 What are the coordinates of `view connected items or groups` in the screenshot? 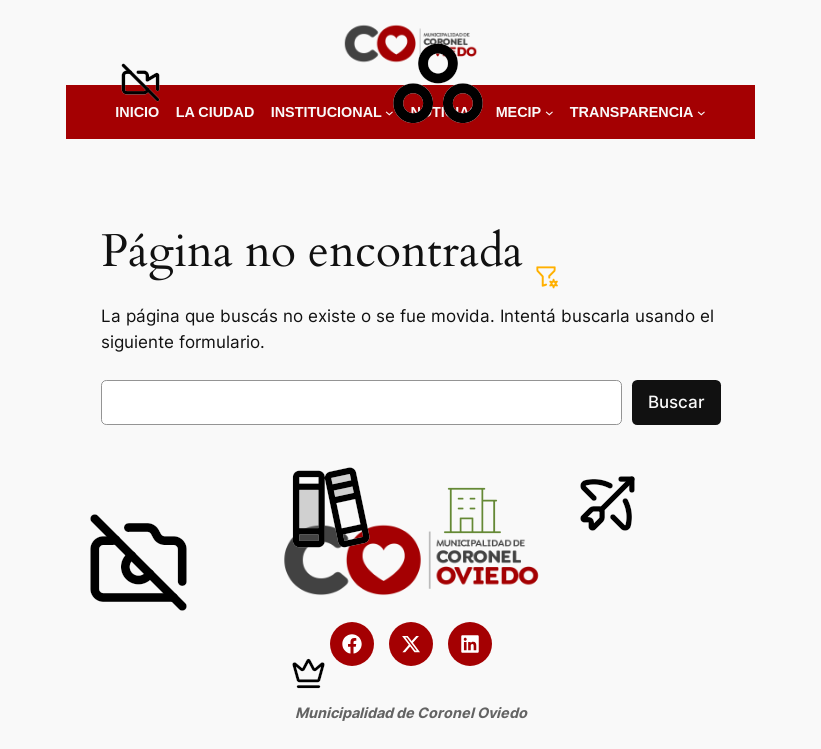 It's located at (438, 85).